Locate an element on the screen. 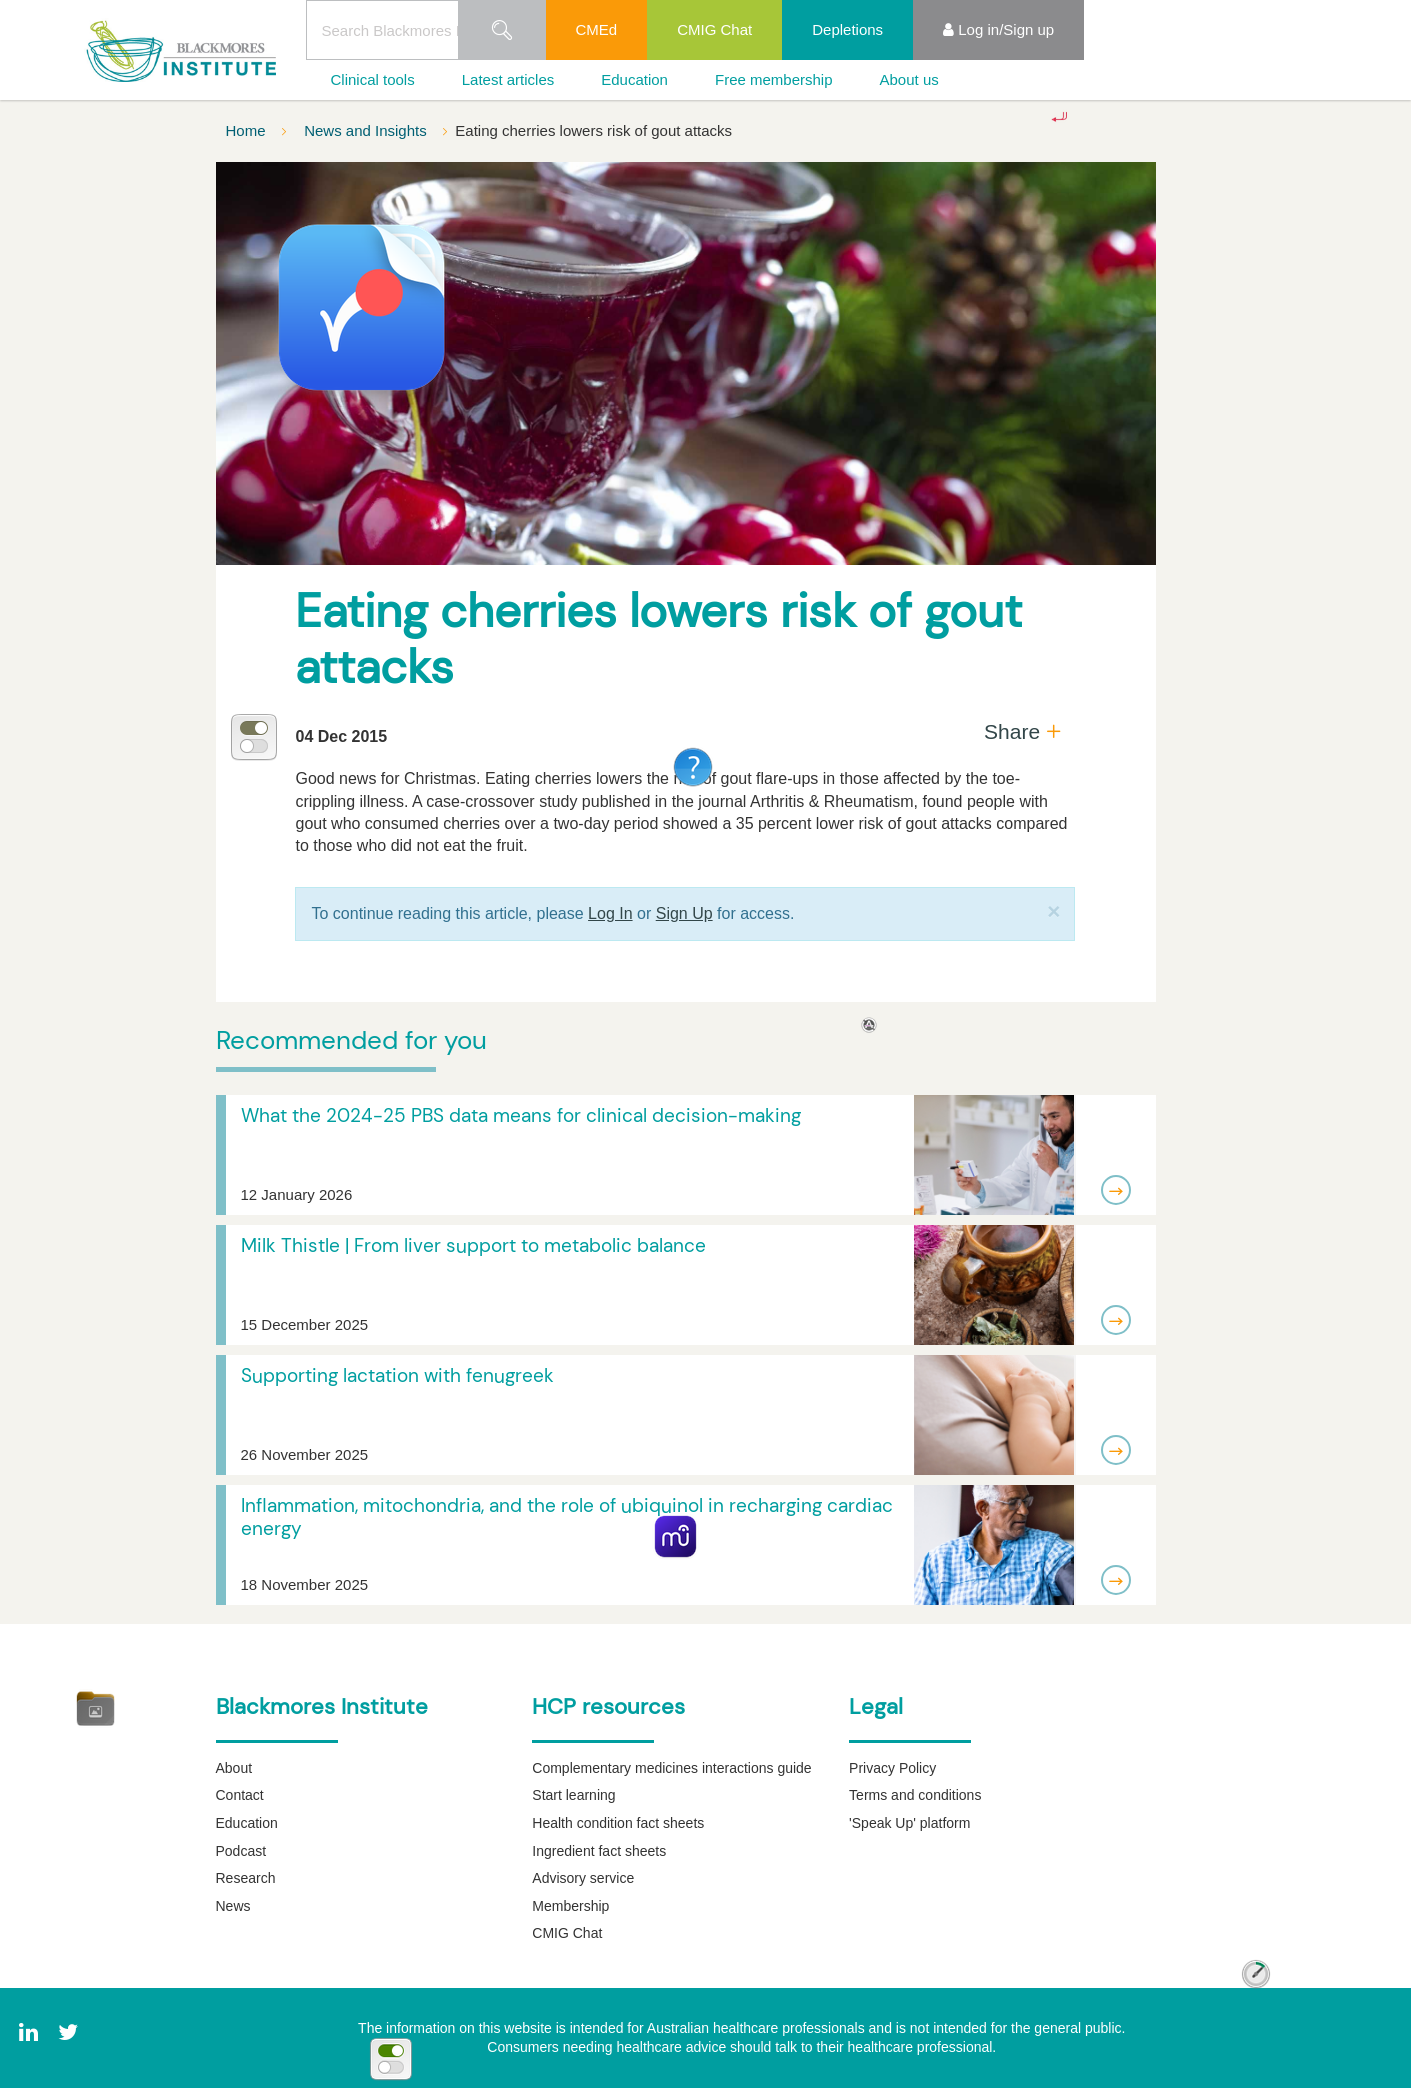 This screenshot has height=2088, width=1411. open your pictures folder is located at coordinates (95, 1708).